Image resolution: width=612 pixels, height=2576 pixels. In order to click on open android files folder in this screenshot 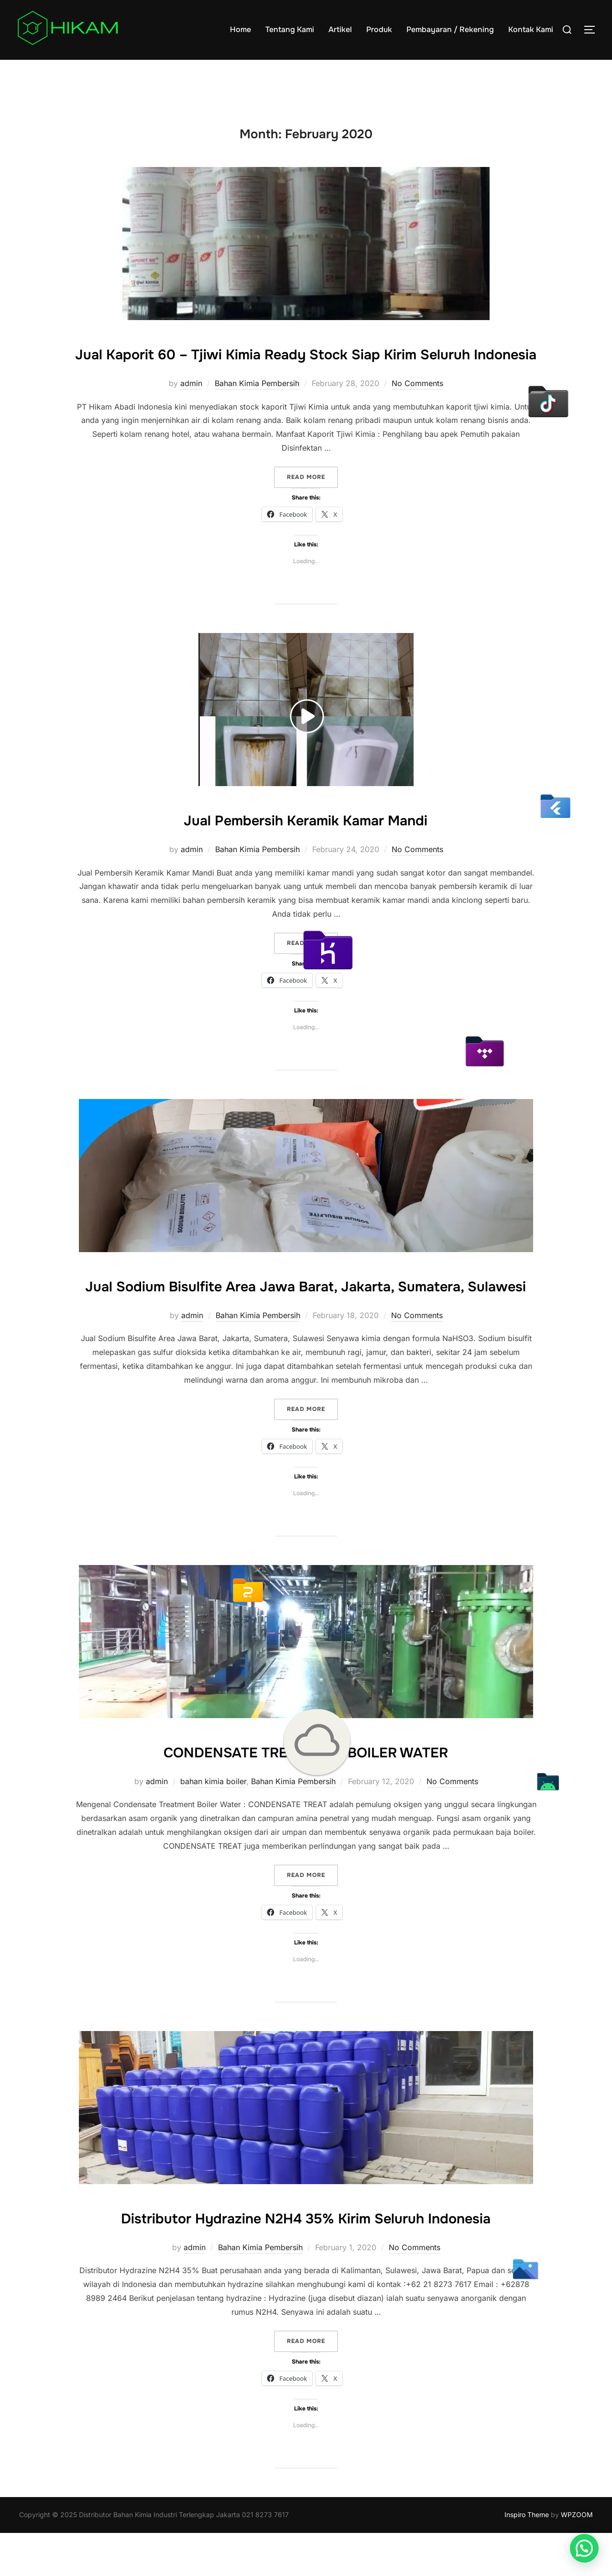, I will do `click(548, 1782)`.